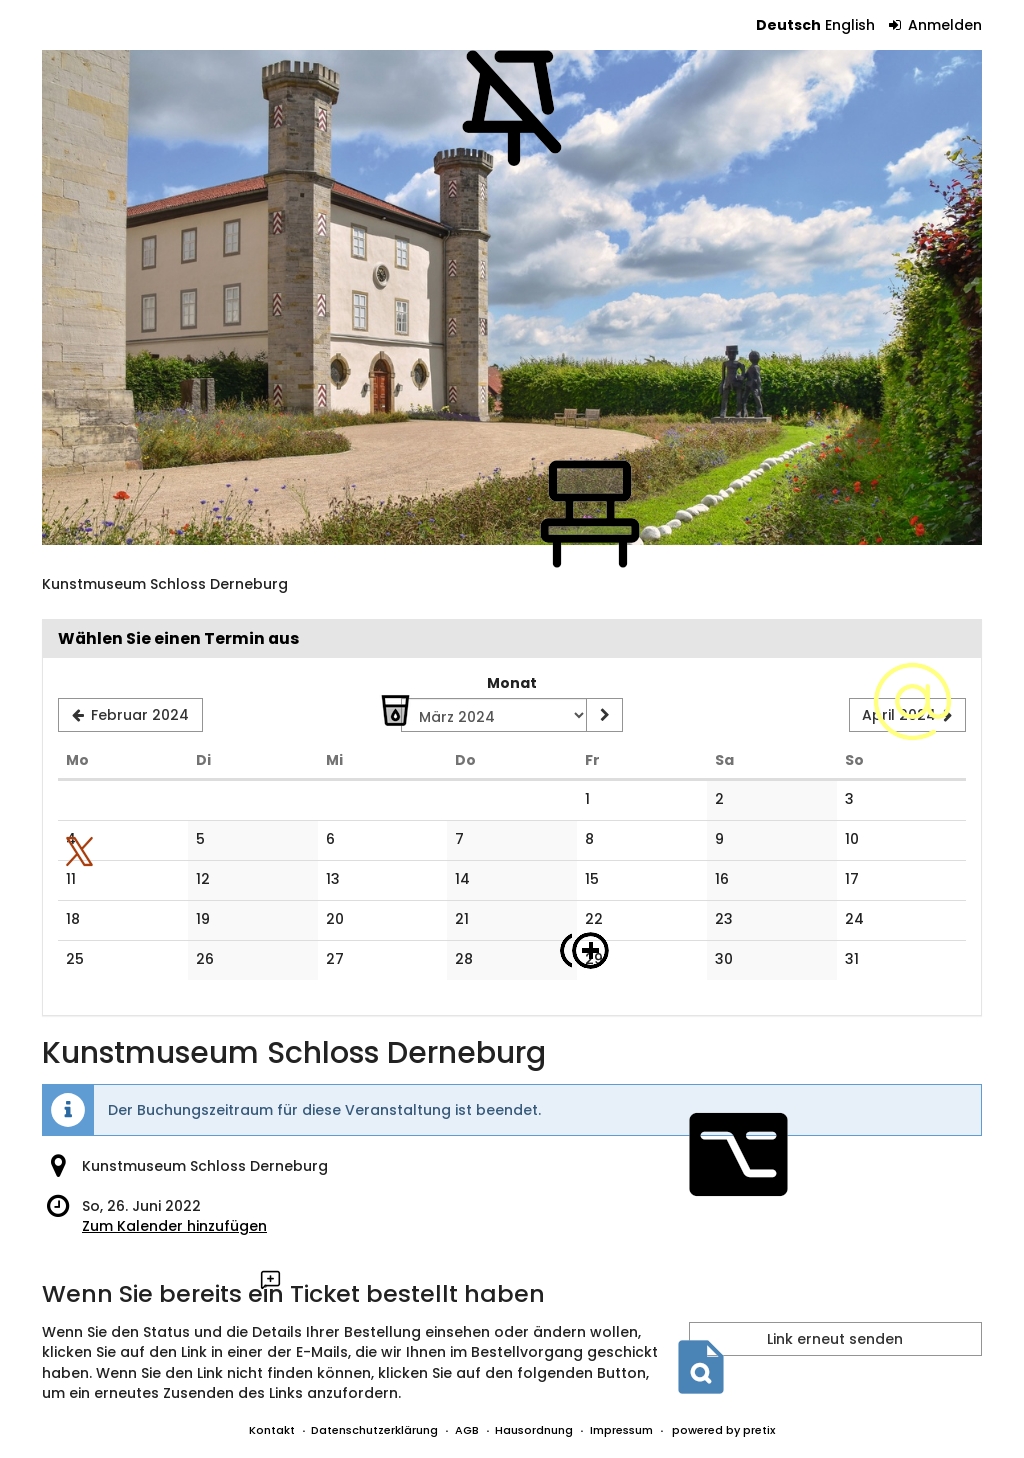 This screenshot has height=1458, width=1024. Describe the element at coordinates (912, 701) in the screenshot. I see `enter or view email address` at that location.